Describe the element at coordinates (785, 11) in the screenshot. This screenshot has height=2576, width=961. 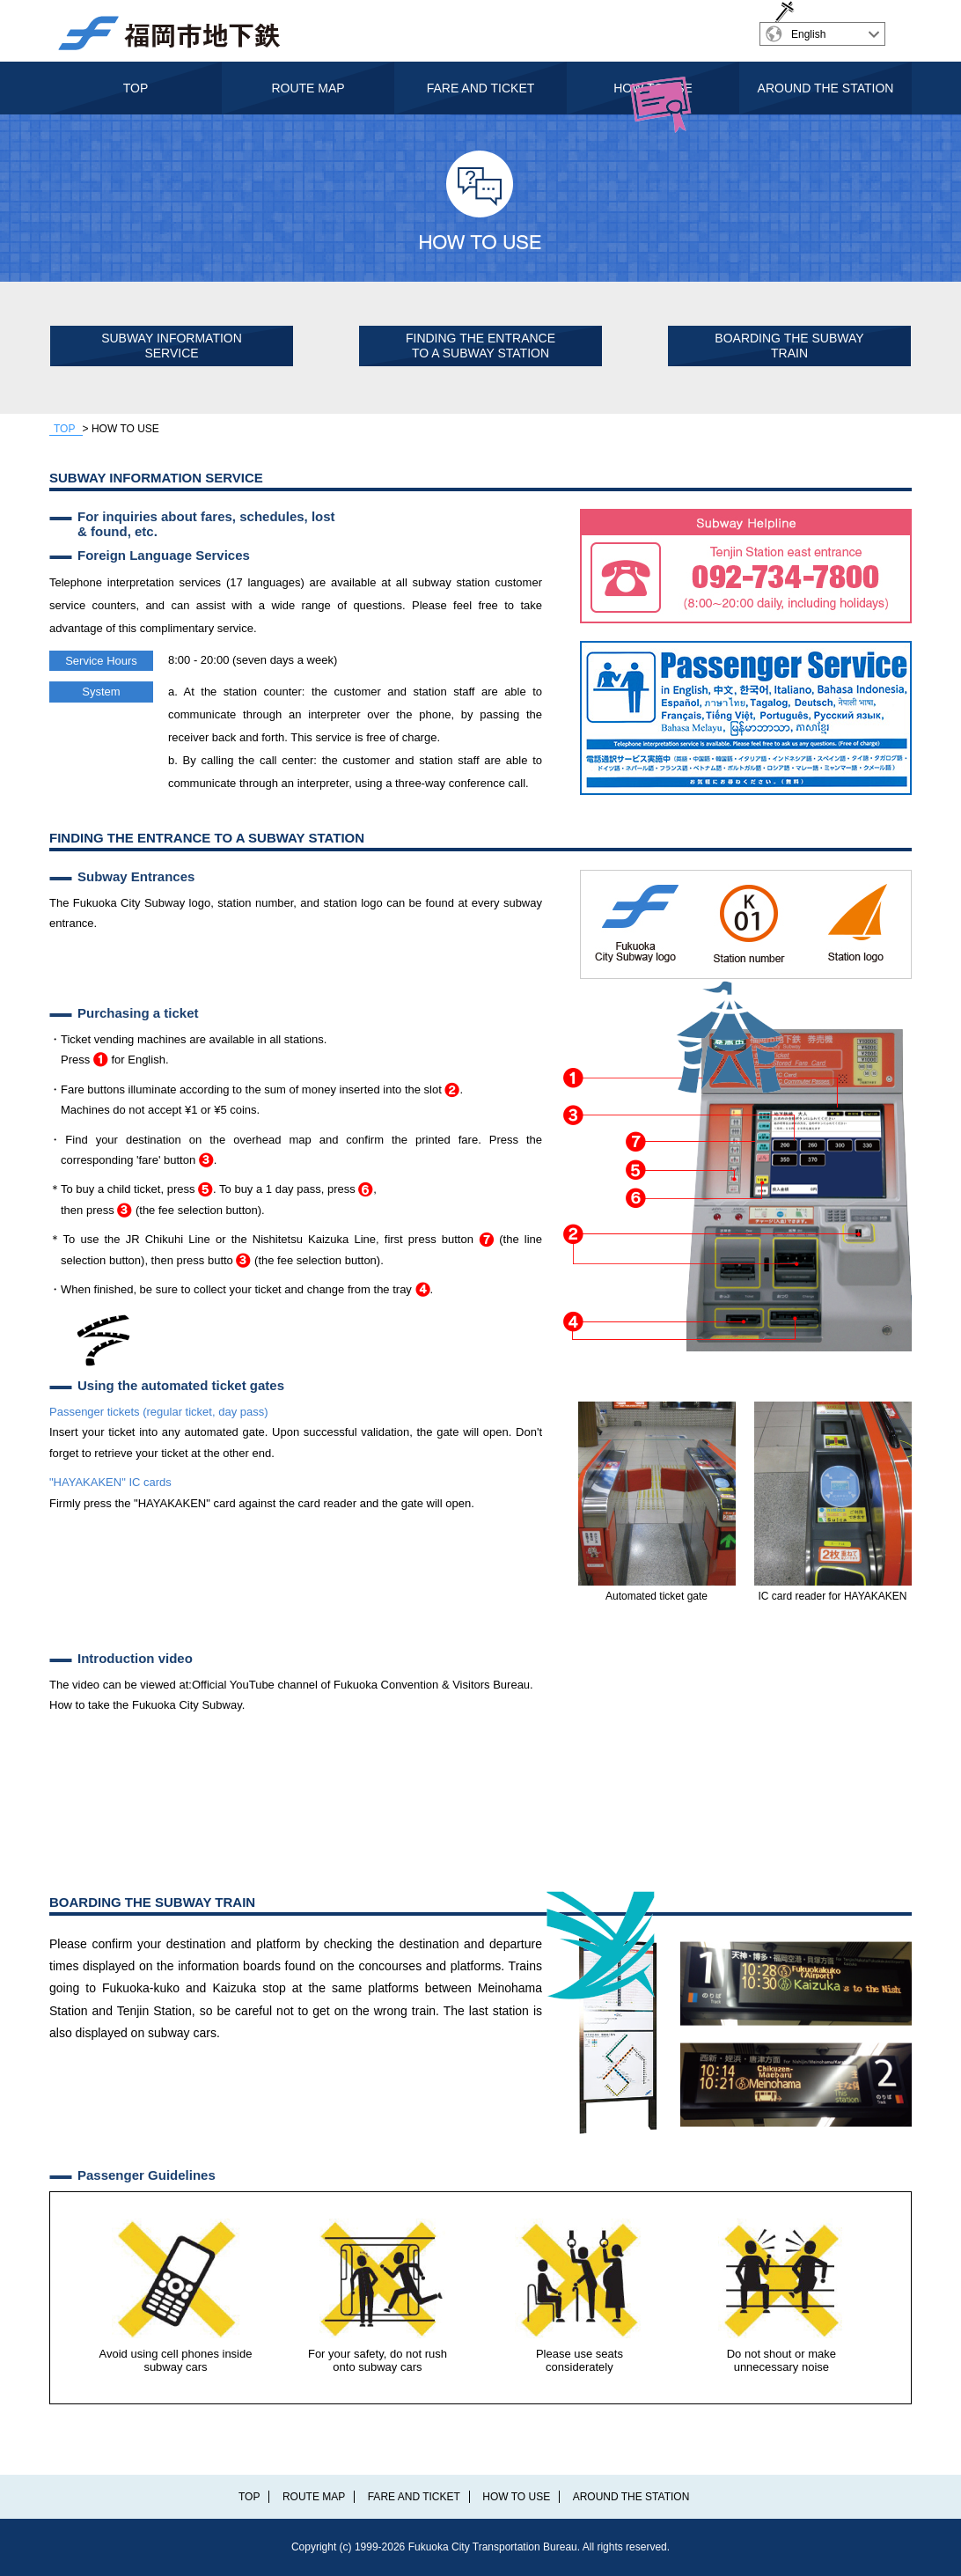
I see `indicates religious or faith-based content` at that location.